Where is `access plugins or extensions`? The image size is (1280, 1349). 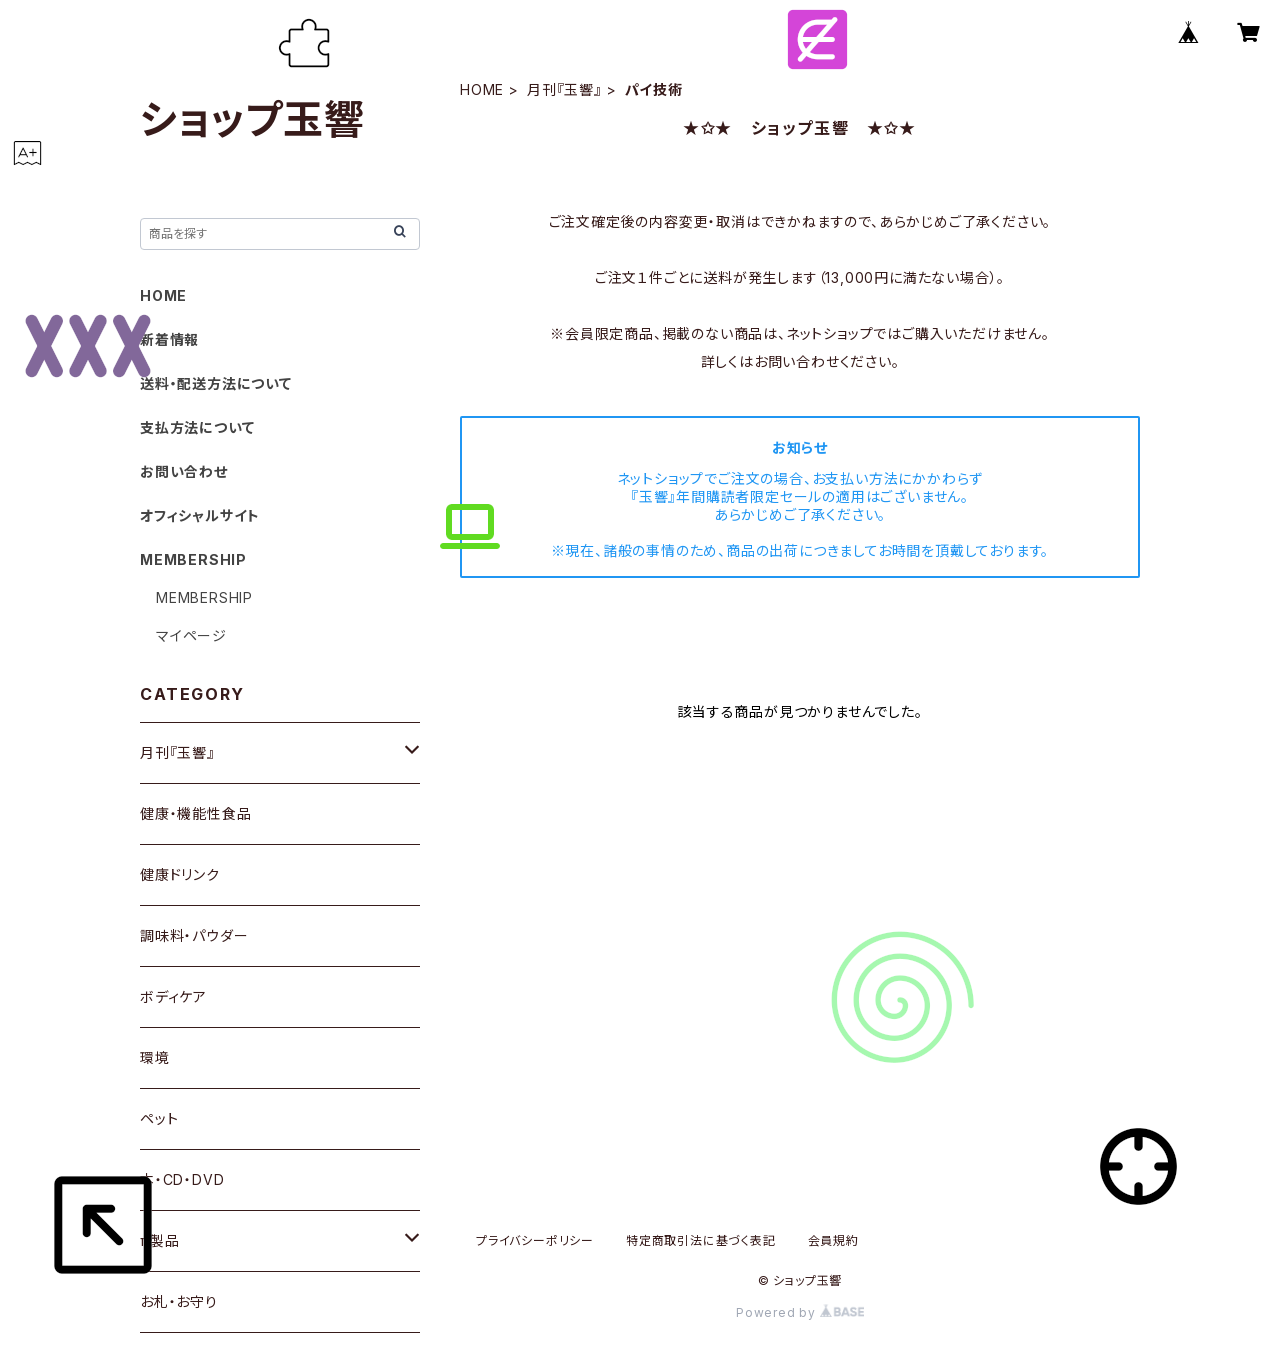 access plugins or extensions is located at coordinates (307, 45).